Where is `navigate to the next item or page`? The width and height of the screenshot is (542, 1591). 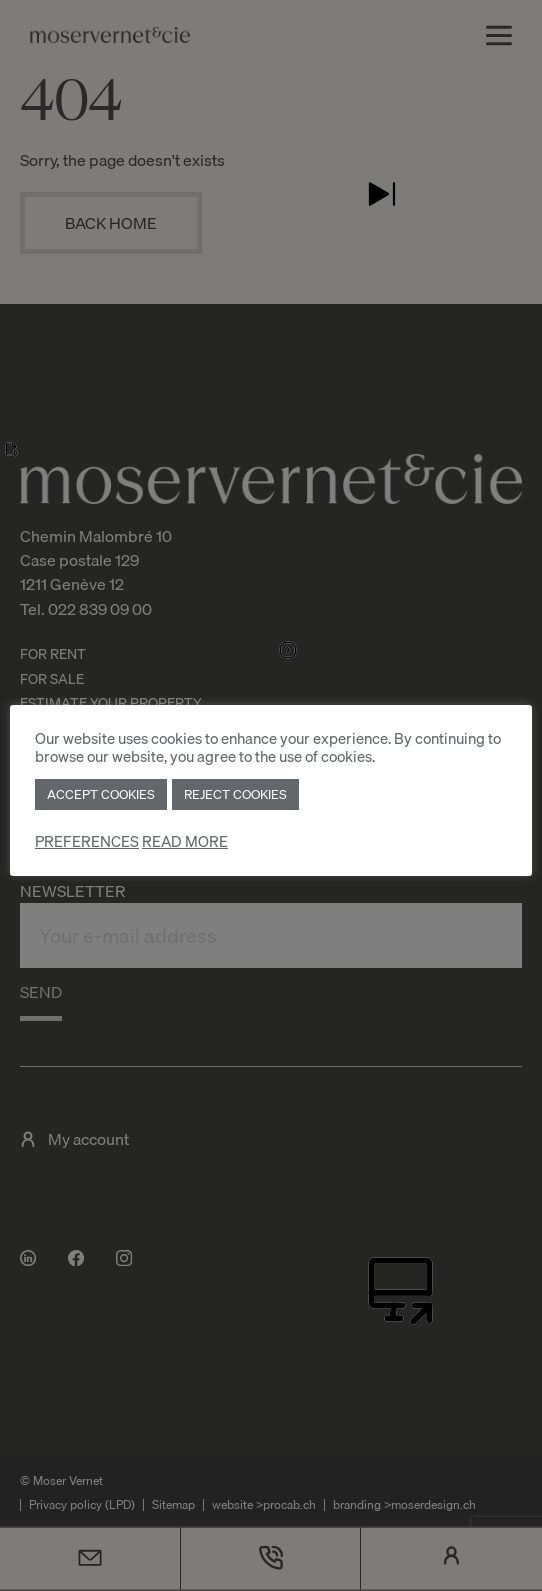 navigate to the next item or page is located at coordinates (288, 650).